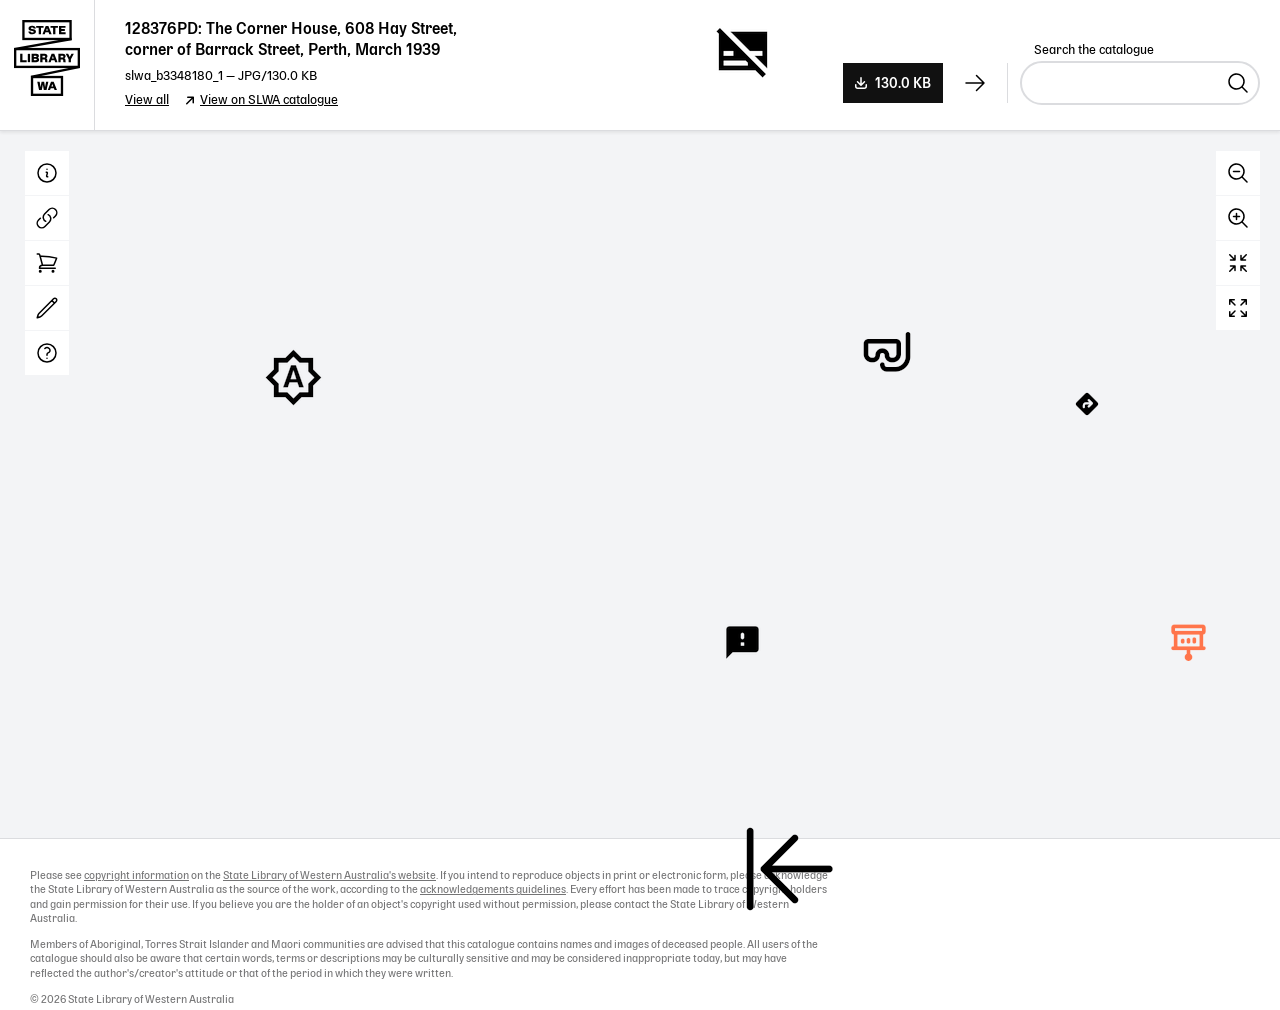  What do you see at coordinates (743, 51) in the screenshot?
I see `turn off subtitles or closed captions` at bounding box center [743, 51].